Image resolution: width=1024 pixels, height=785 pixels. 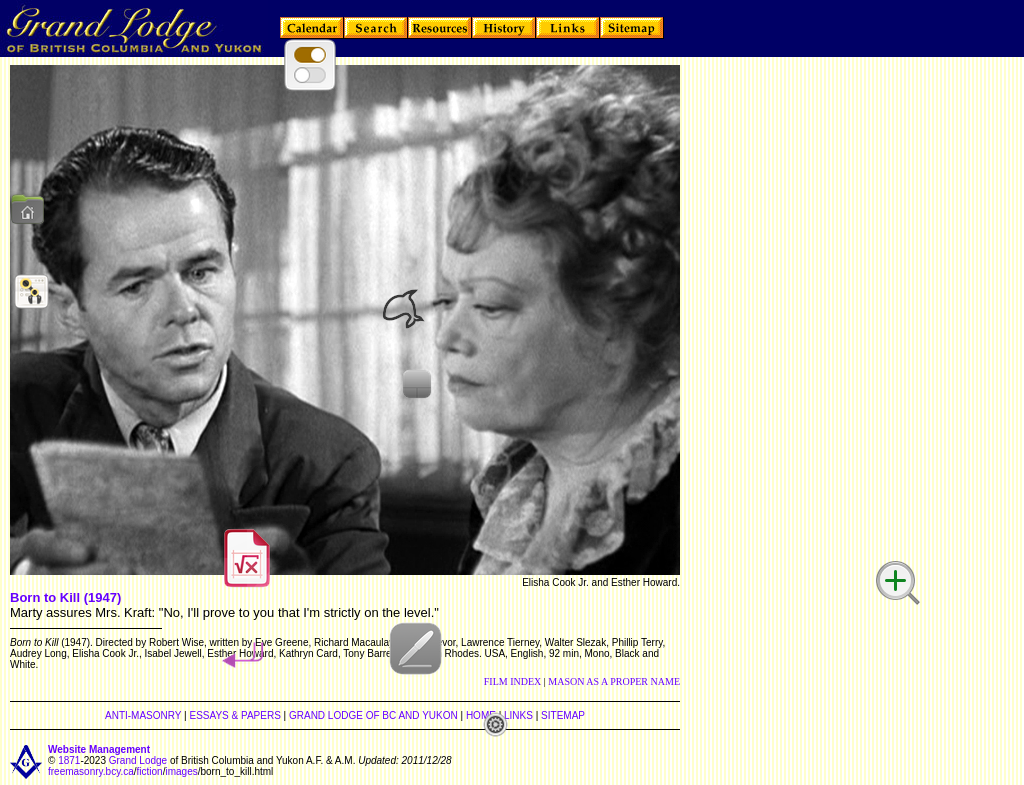 What do you see at coordinates (417, 384) in the screenshot?
I see `touchpad or trackpad input device settings` at bounding box center [417, 384].